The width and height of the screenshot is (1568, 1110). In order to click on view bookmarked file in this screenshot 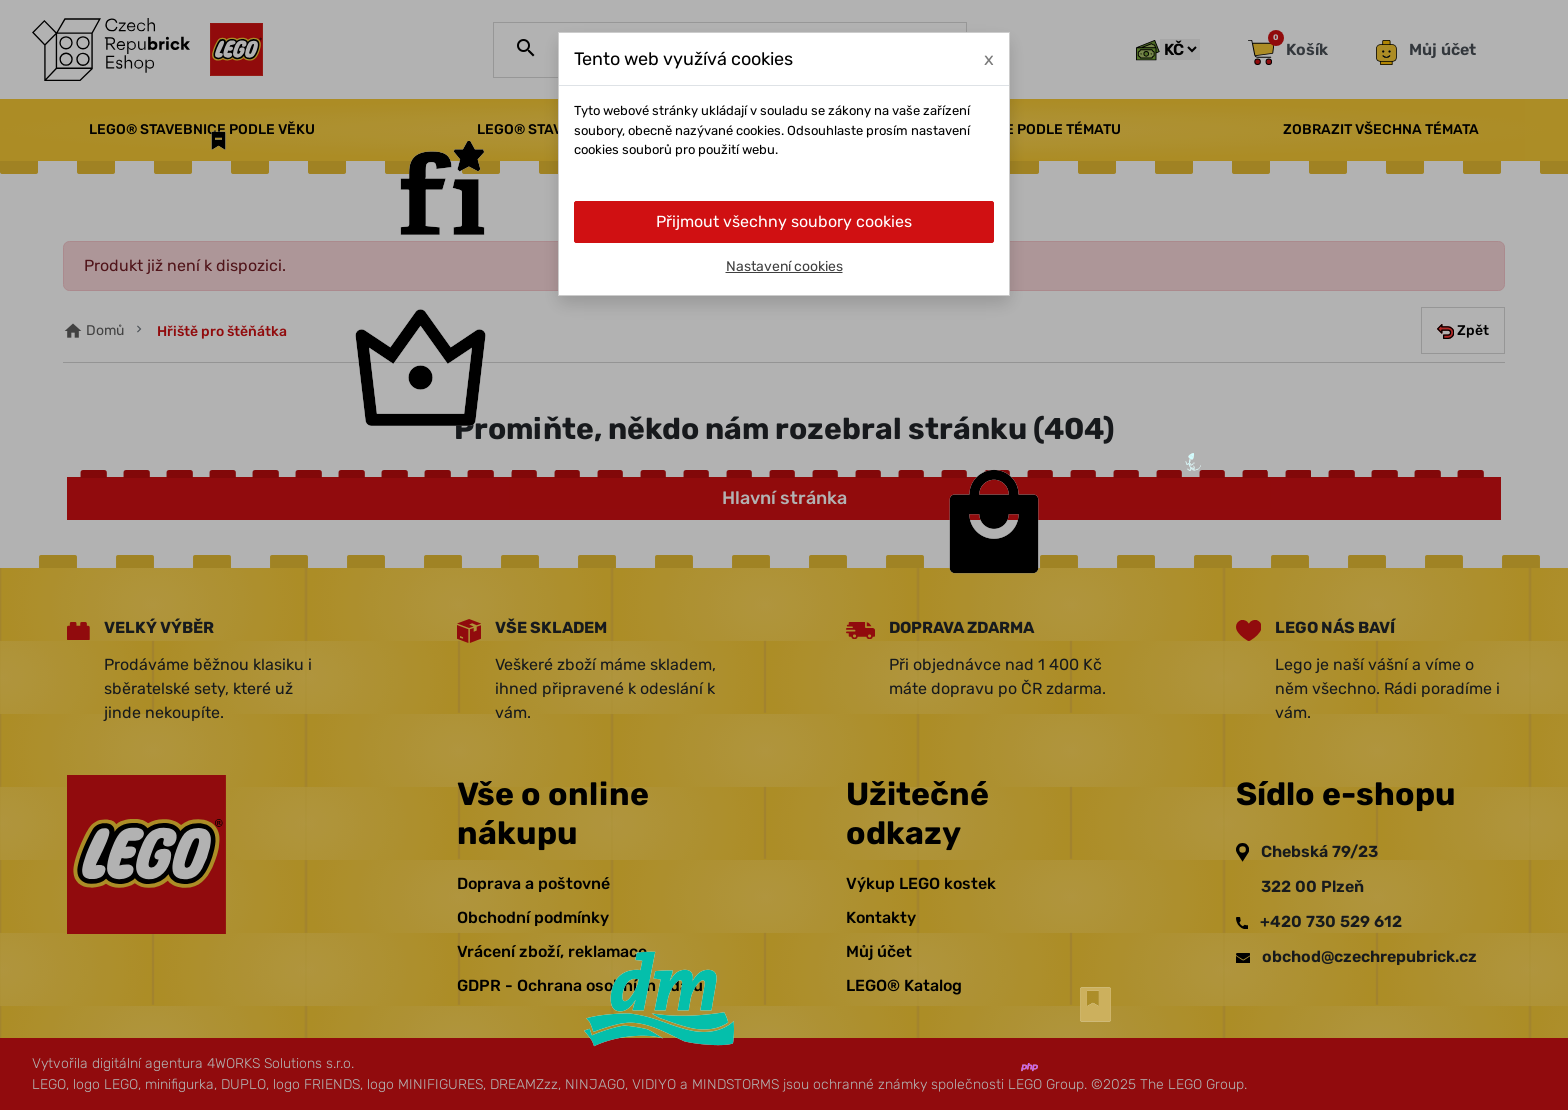, I will do `click(1095, 1004)`.